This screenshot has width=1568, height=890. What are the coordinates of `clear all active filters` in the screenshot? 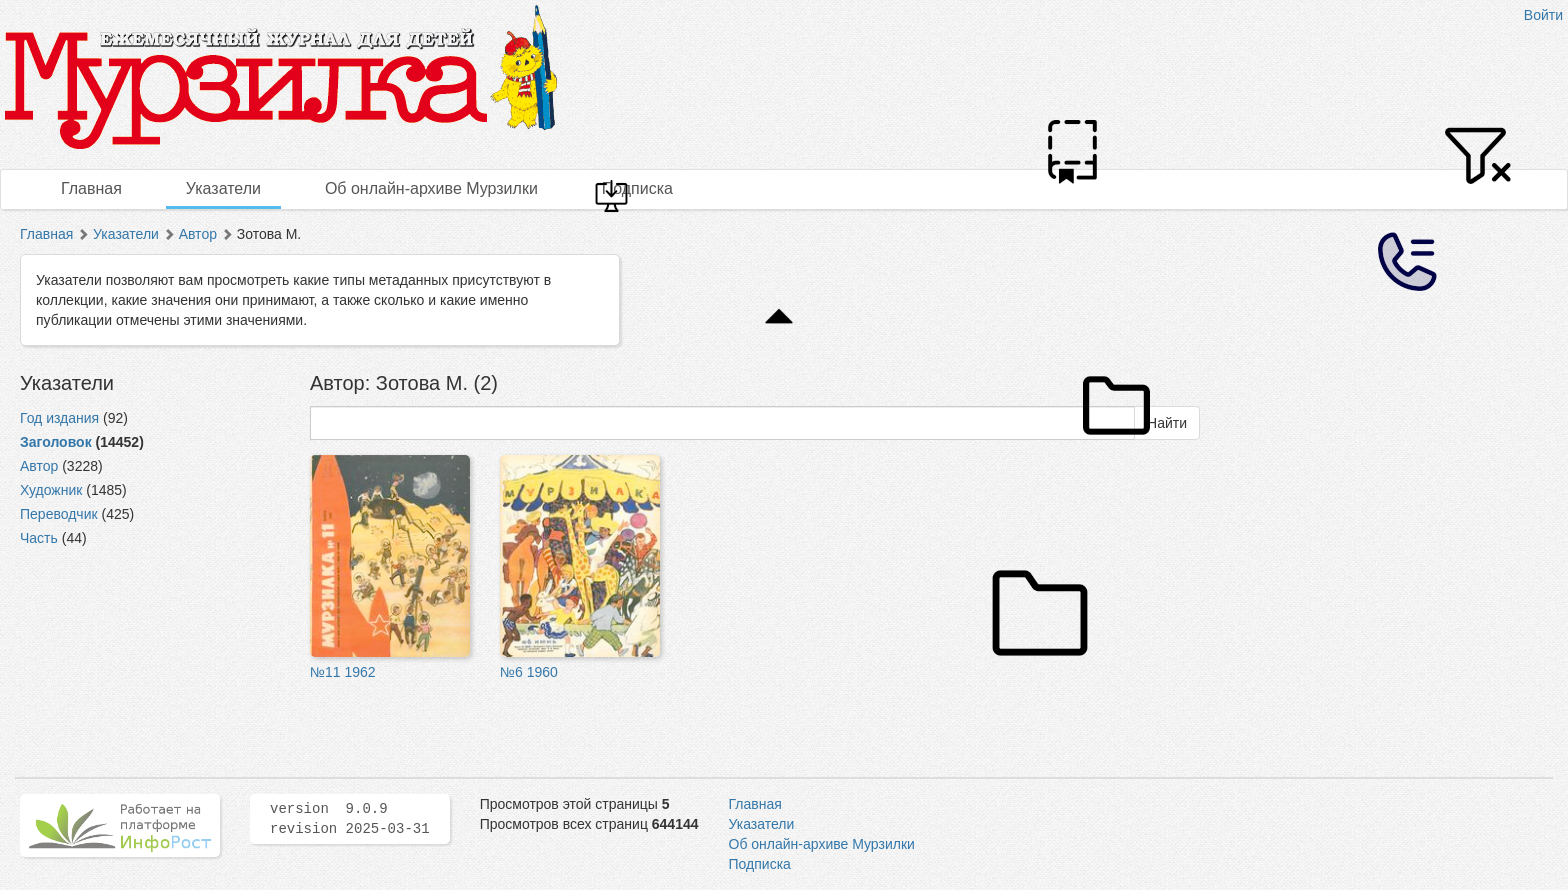 It's located at (1475, 153).